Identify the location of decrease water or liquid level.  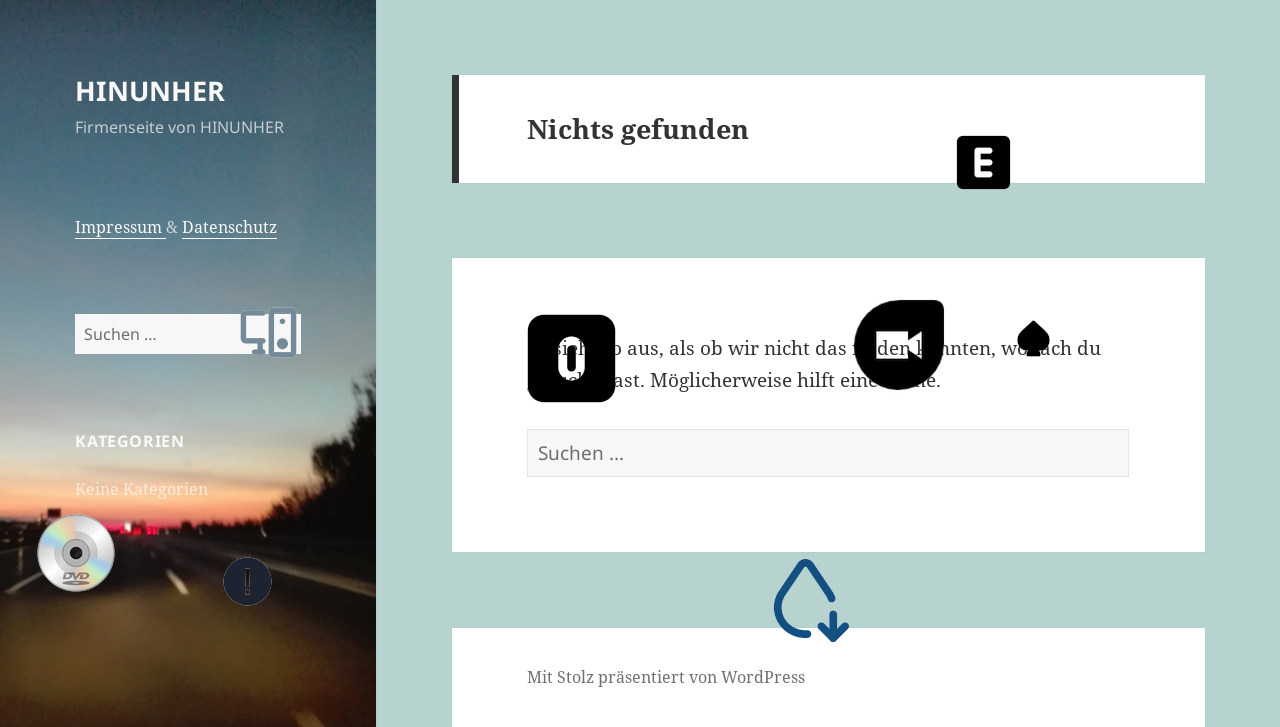
(805, 598).